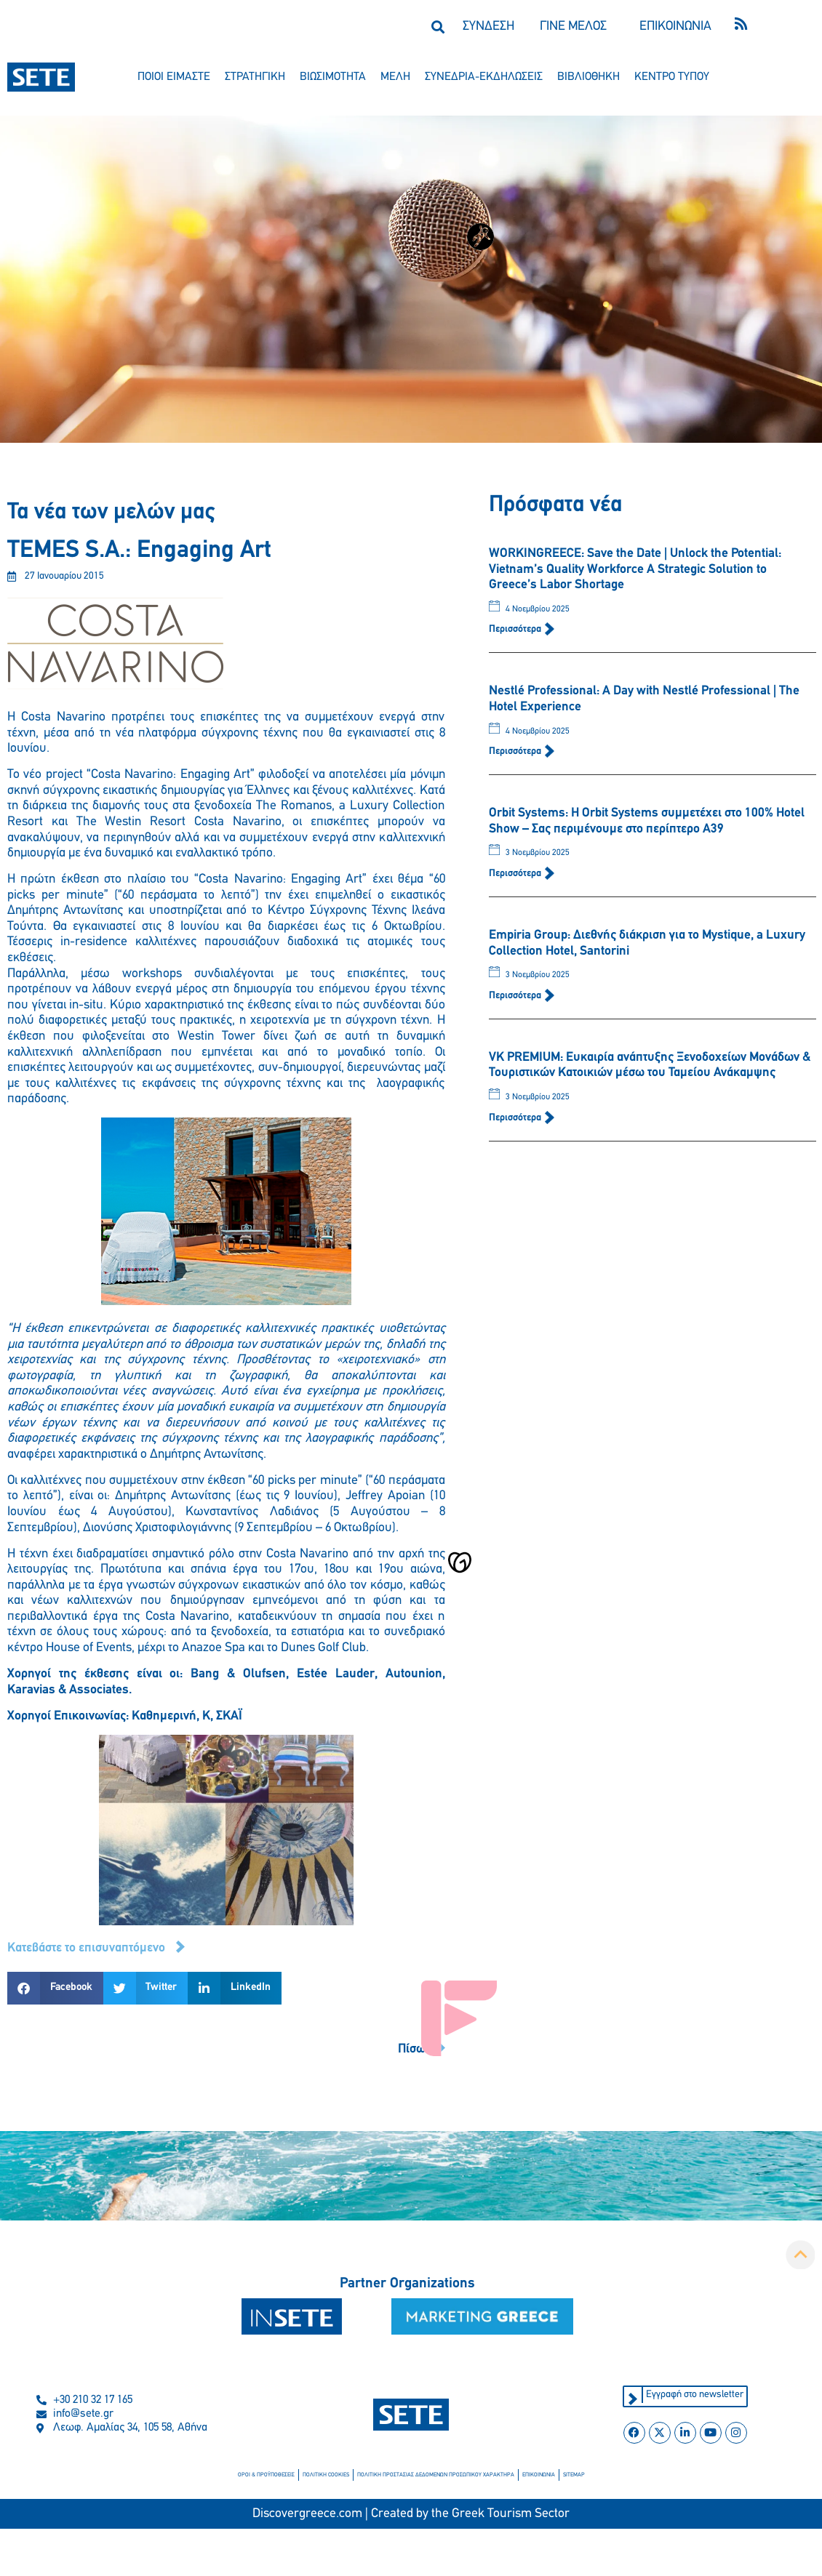 The image size is (822, 2576). I want to click on open FreeTube app, so click(459, 2018).